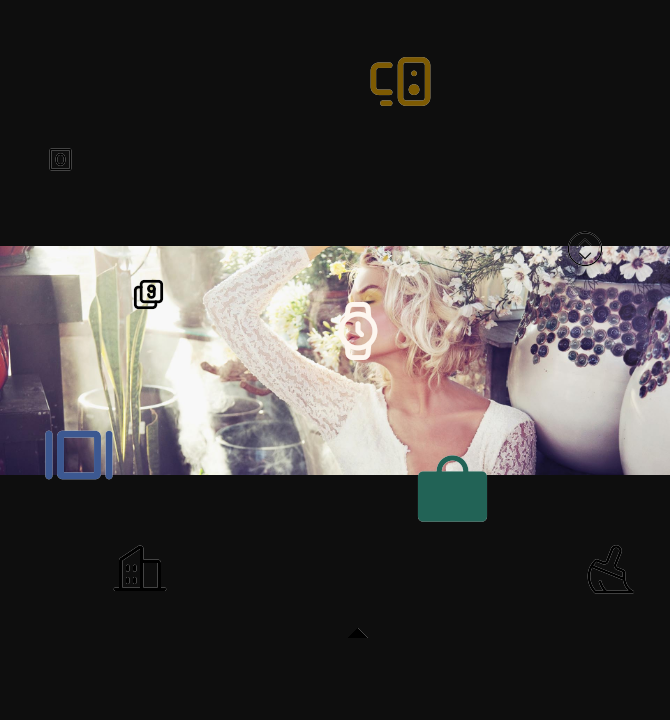  Describe the element at coordinates (452, 492) in the screenshot. I see `view your shopping bag` at that location.